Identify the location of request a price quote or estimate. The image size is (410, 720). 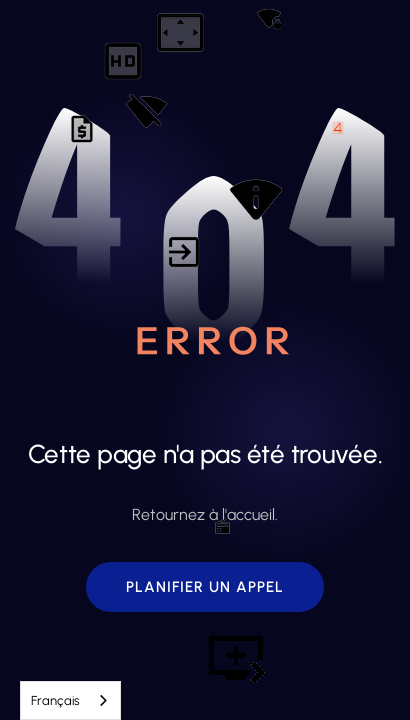
(82, 129).